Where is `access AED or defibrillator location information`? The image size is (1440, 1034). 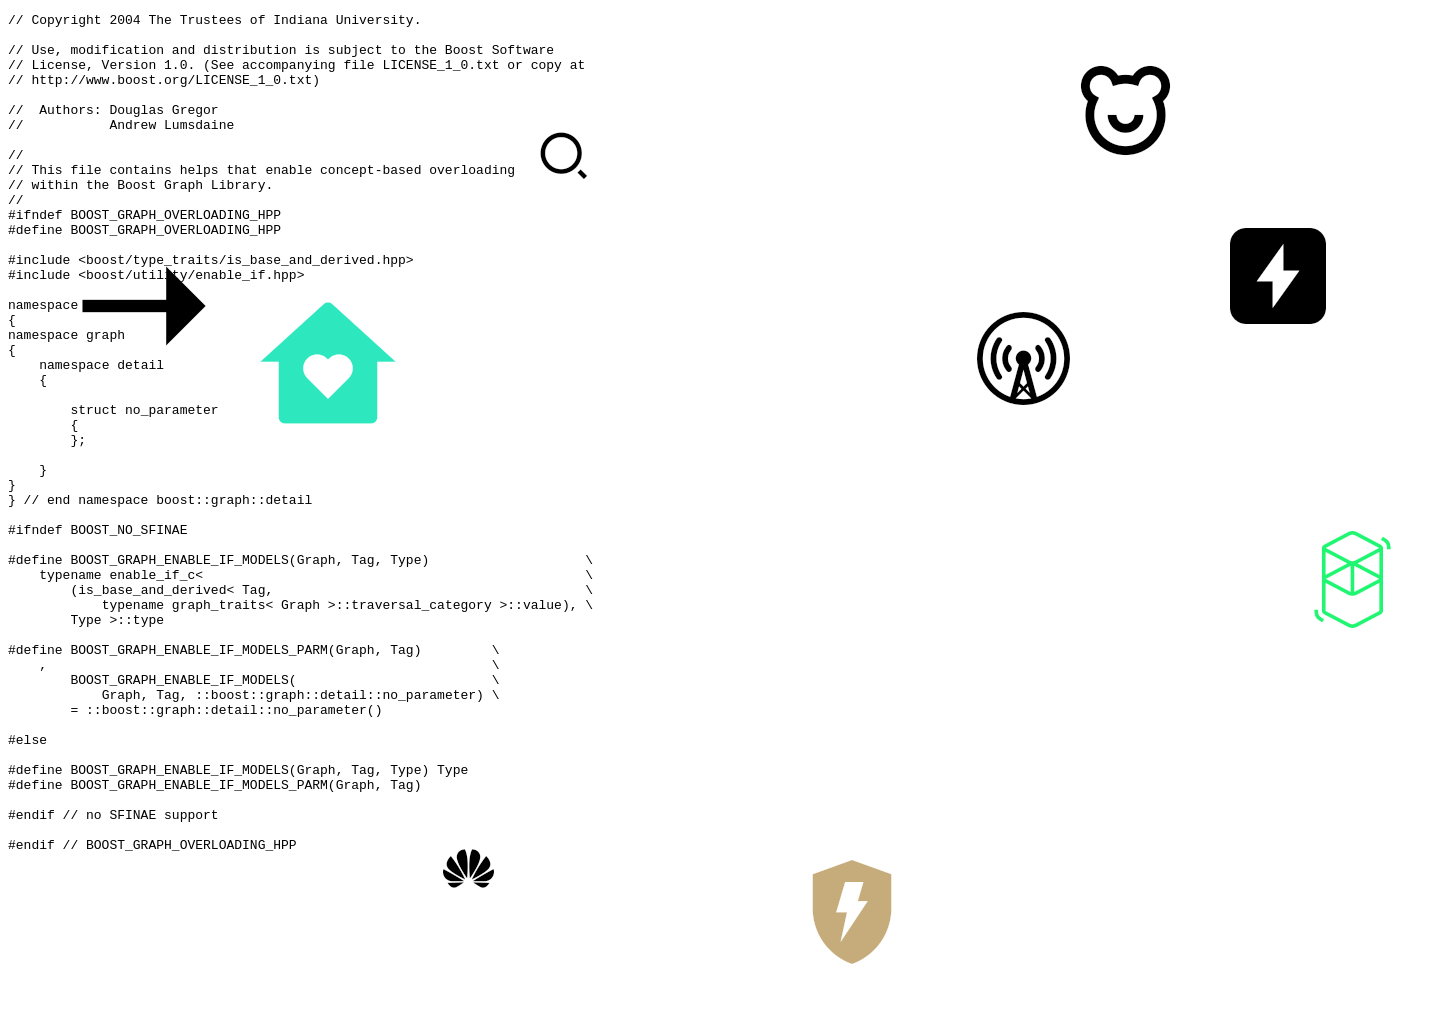
access AED or defibrillator location information is located at coordinates (1278, 276).